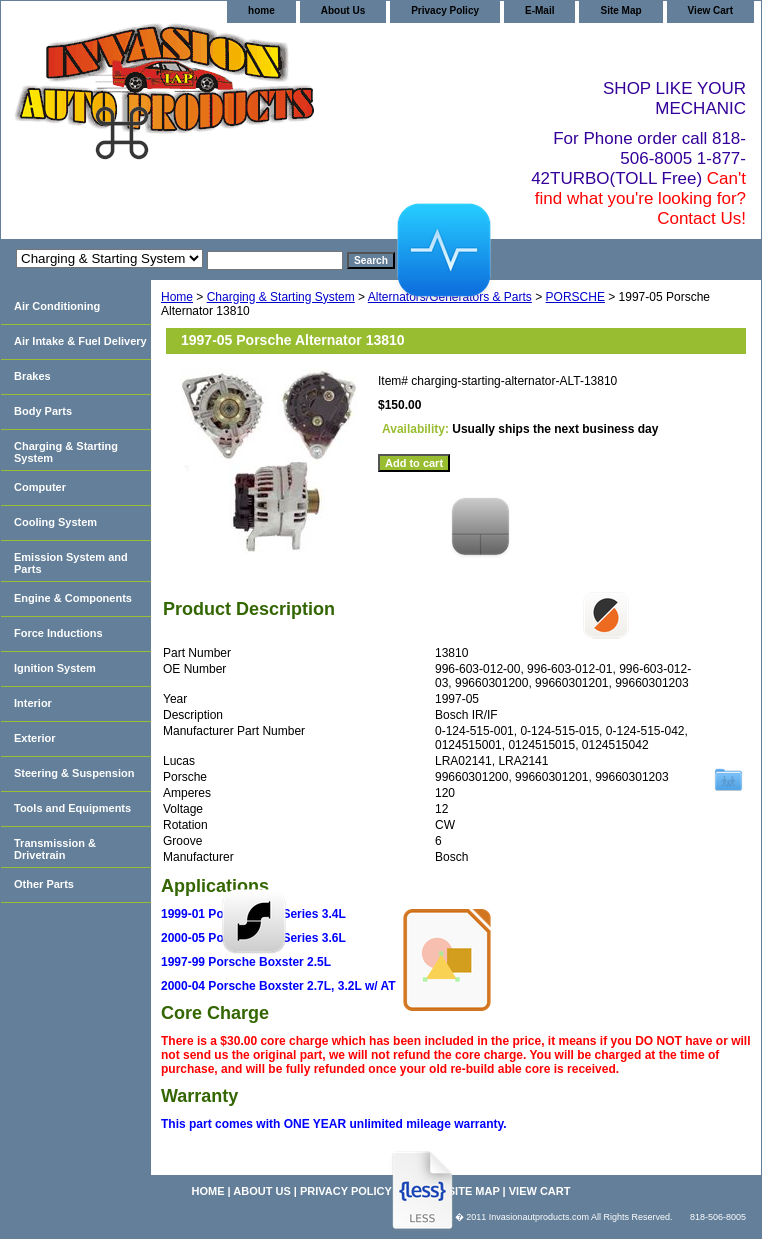 The width and height of the screenshot is (762, 1239). Describe the element at coordinates (444, 250) in the screenshot. I see `open wxcas network statistics monitor` at that location.